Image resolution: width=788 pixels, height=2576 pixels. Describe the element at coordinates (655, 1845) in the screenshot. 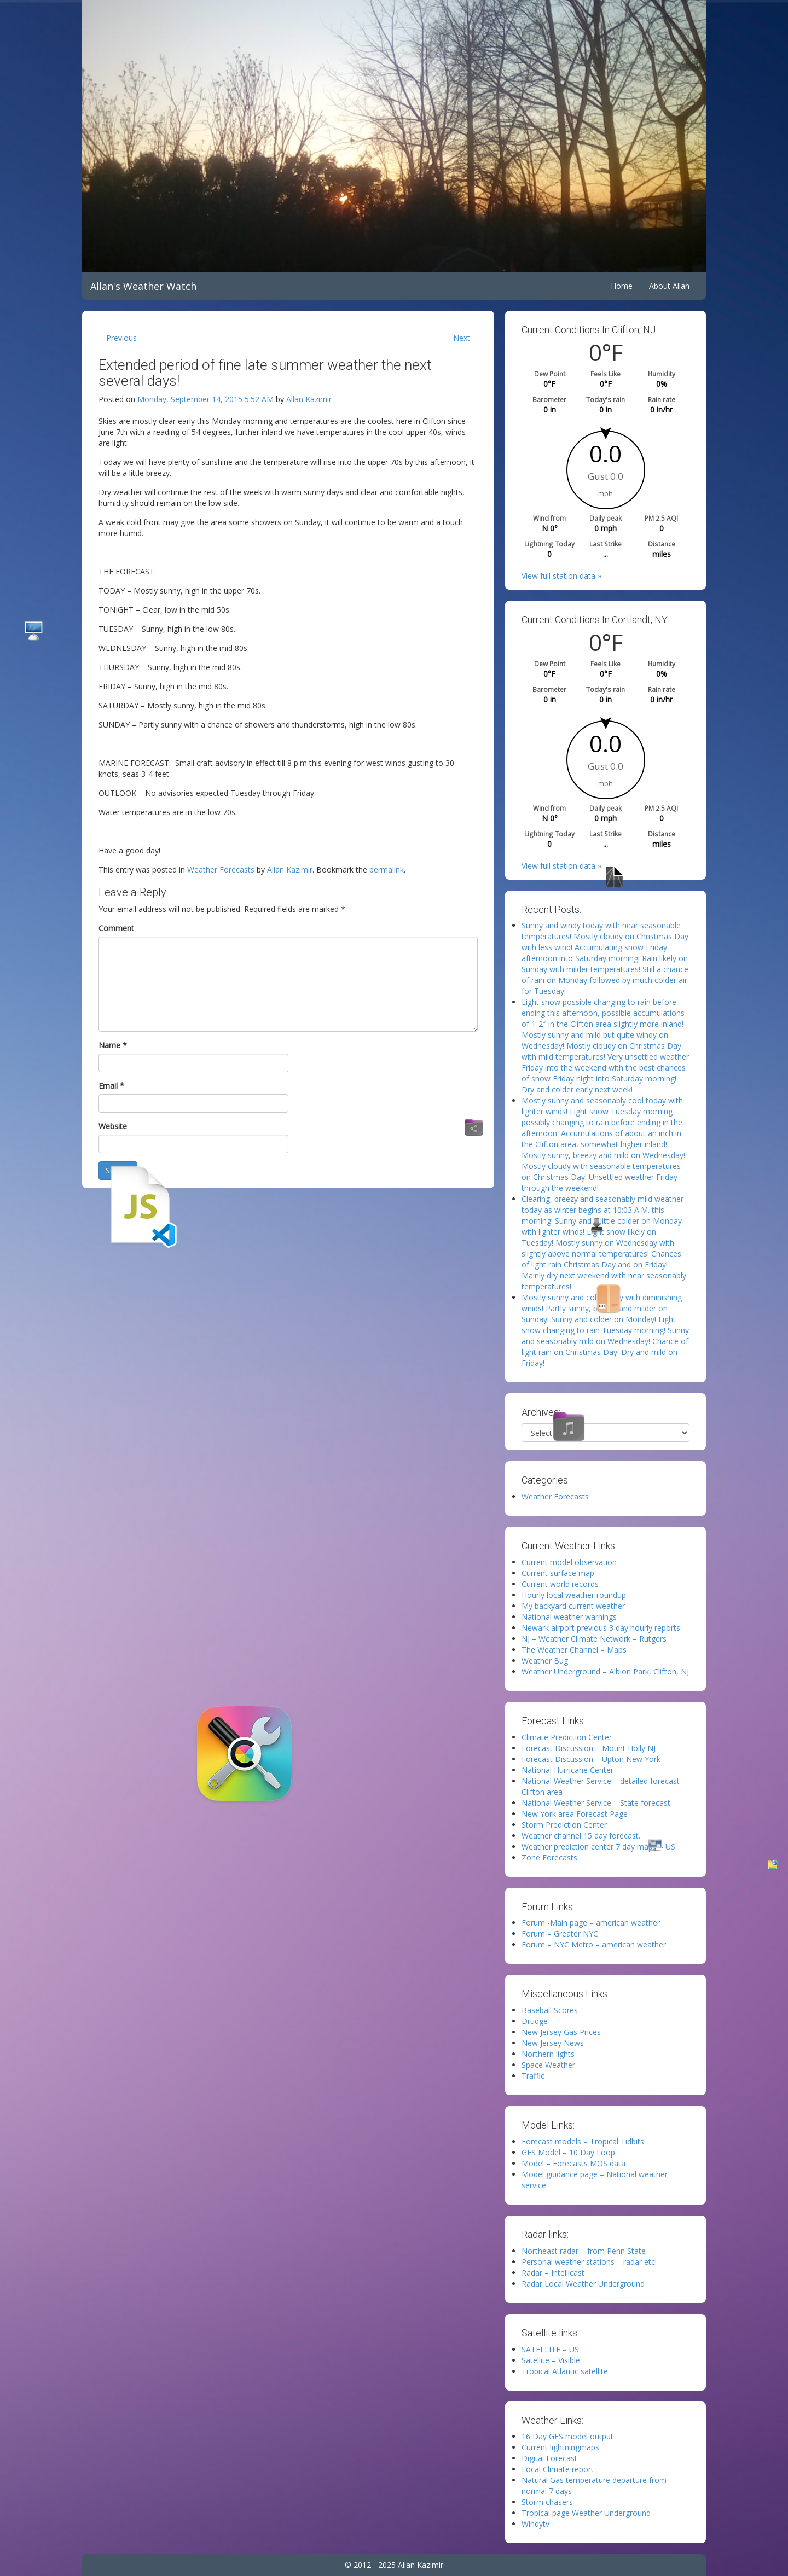

I see `configure remote desktop settings` at that location.